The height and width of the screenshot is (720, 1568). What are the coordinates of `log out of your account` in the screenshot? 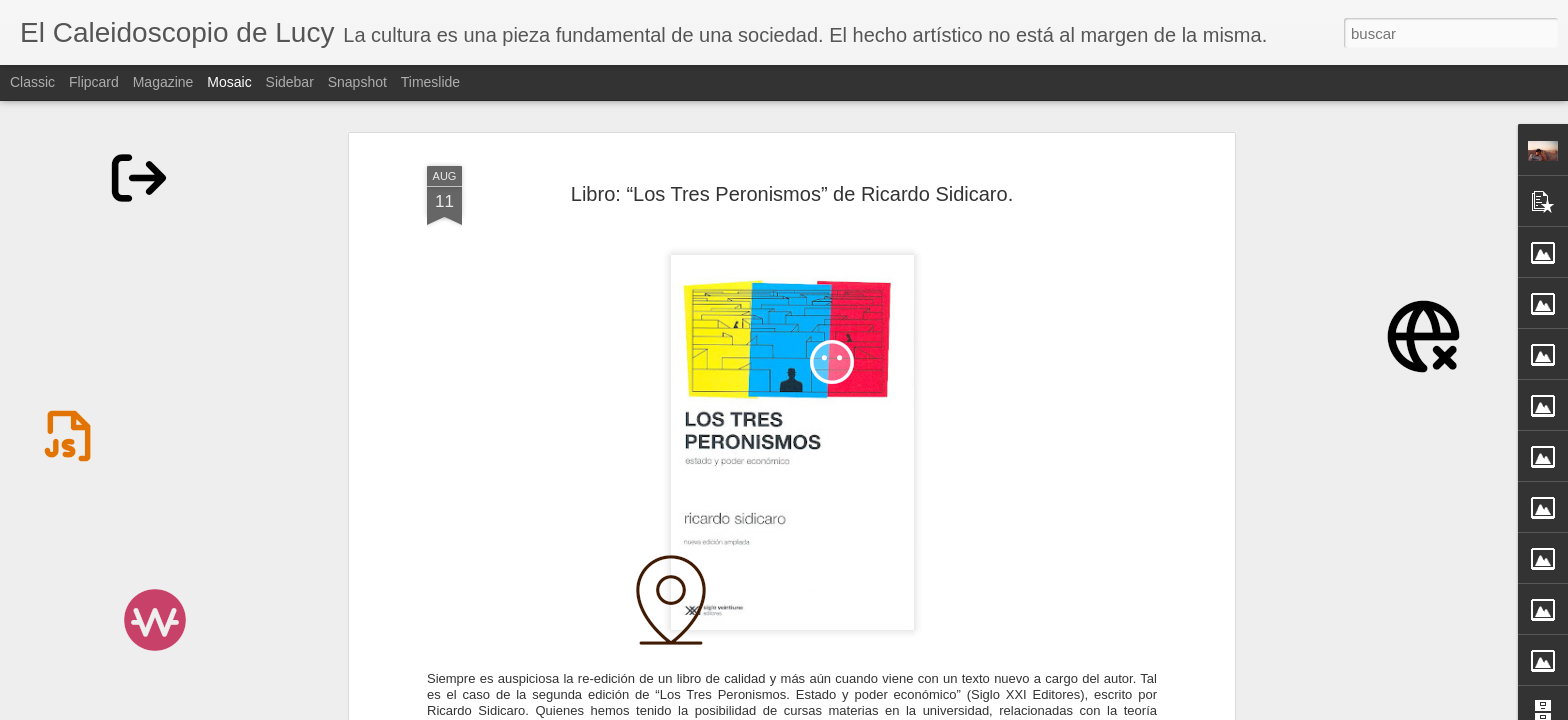 It's located at (139, 178).